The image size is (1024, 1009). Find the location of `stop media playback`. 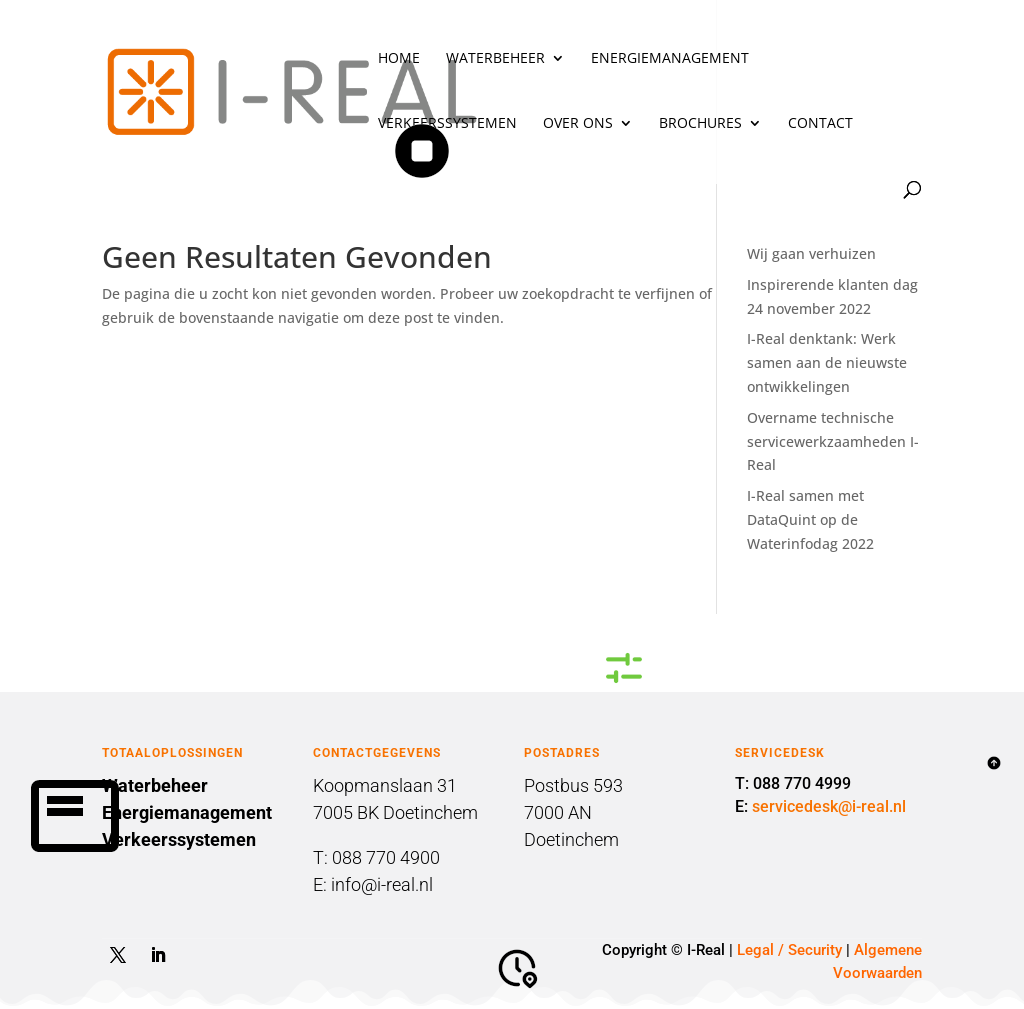

stop media playback is located at coordinates (422, 151).